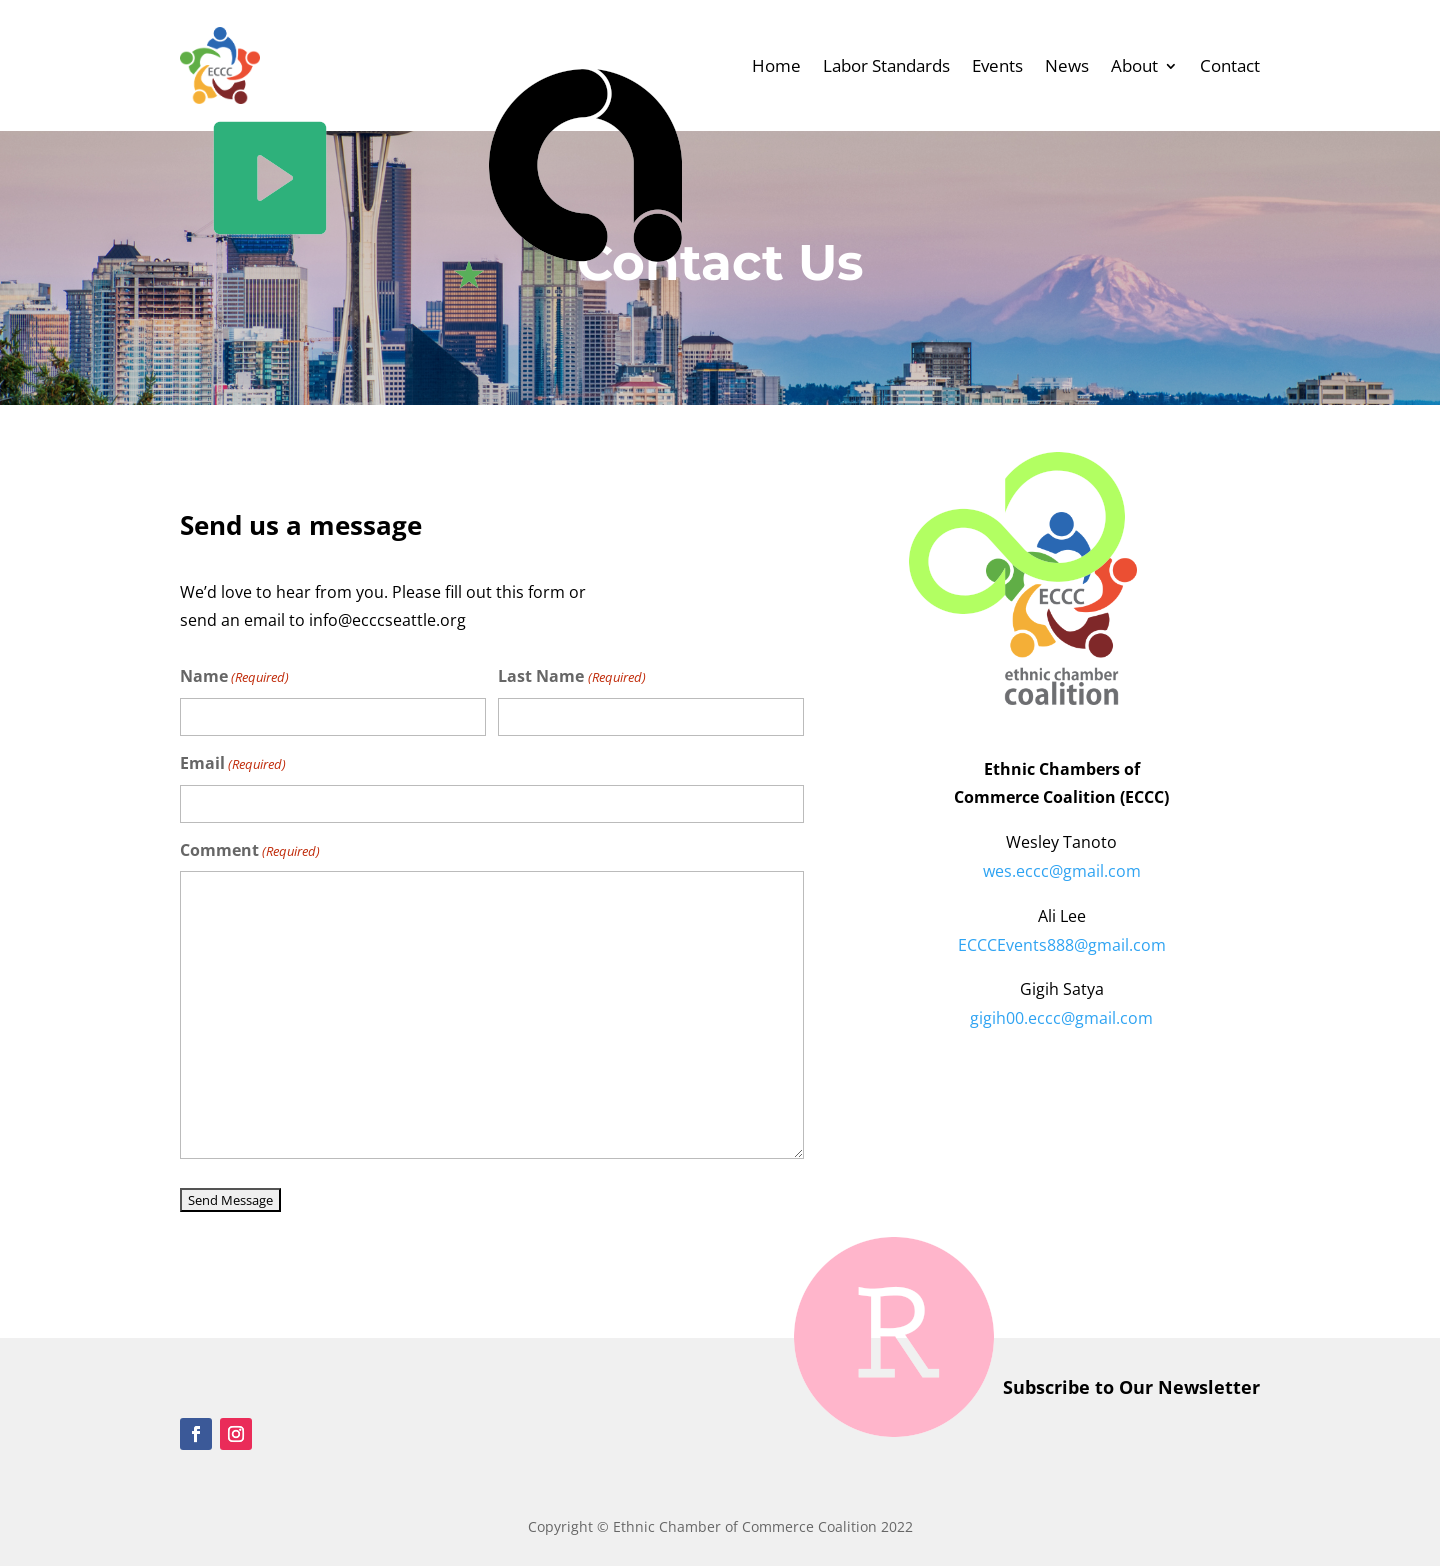 This screenshot has width=1440, height=1566. Describe the element at coordinates (270, 178) in the screenshot. I see `play video content` at that location.